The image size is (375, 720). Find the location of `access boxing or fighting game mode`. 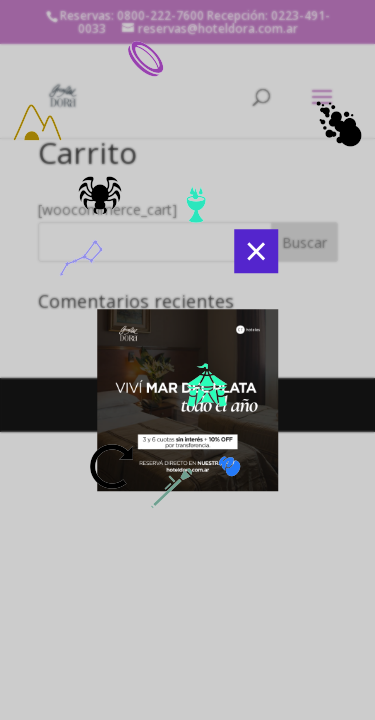

access boxing or fighting game mode is located at coordinates (229, 465).